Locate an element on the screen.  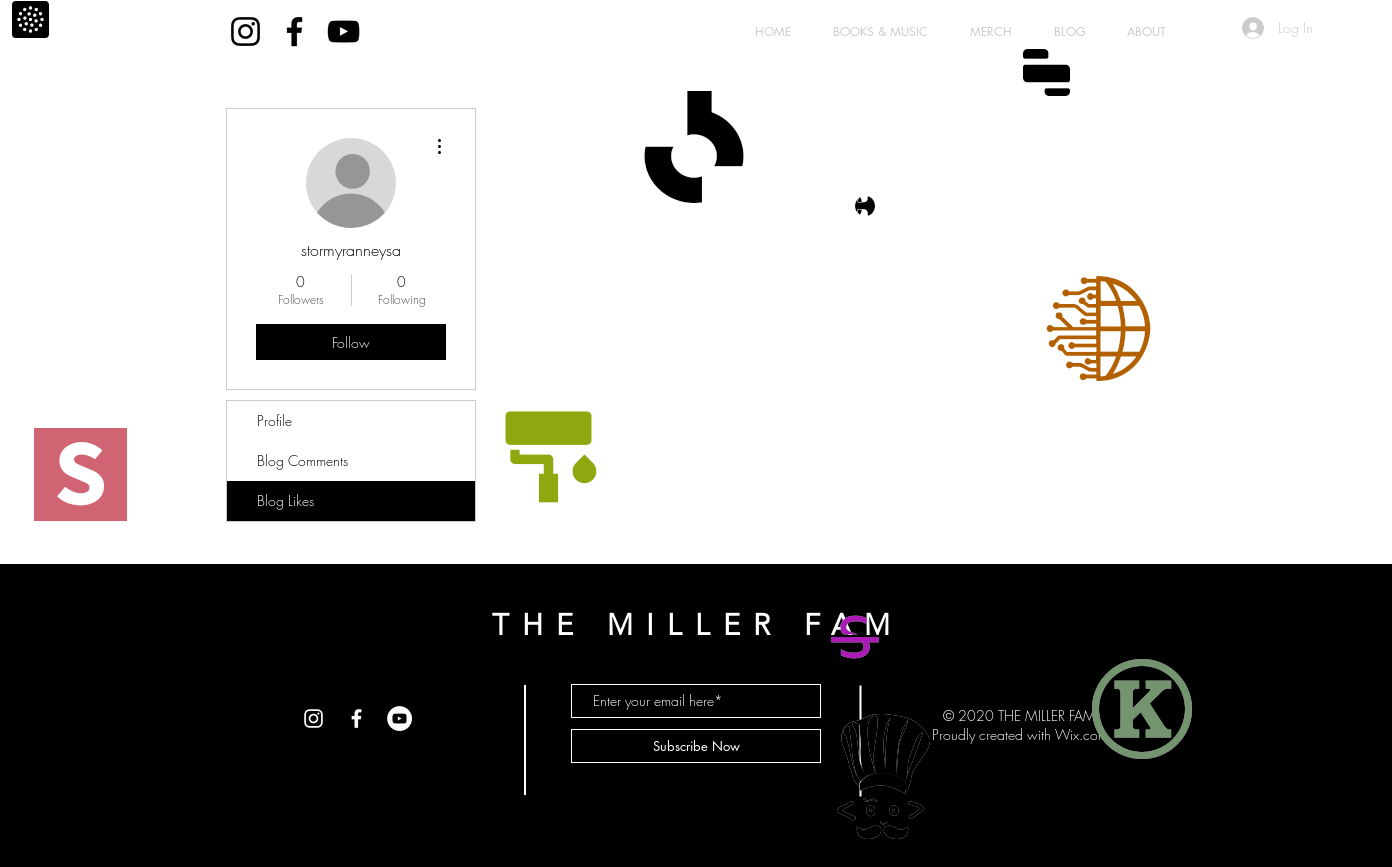
apply strikethrough formatting to selected text is located at coordinates (855, 637).